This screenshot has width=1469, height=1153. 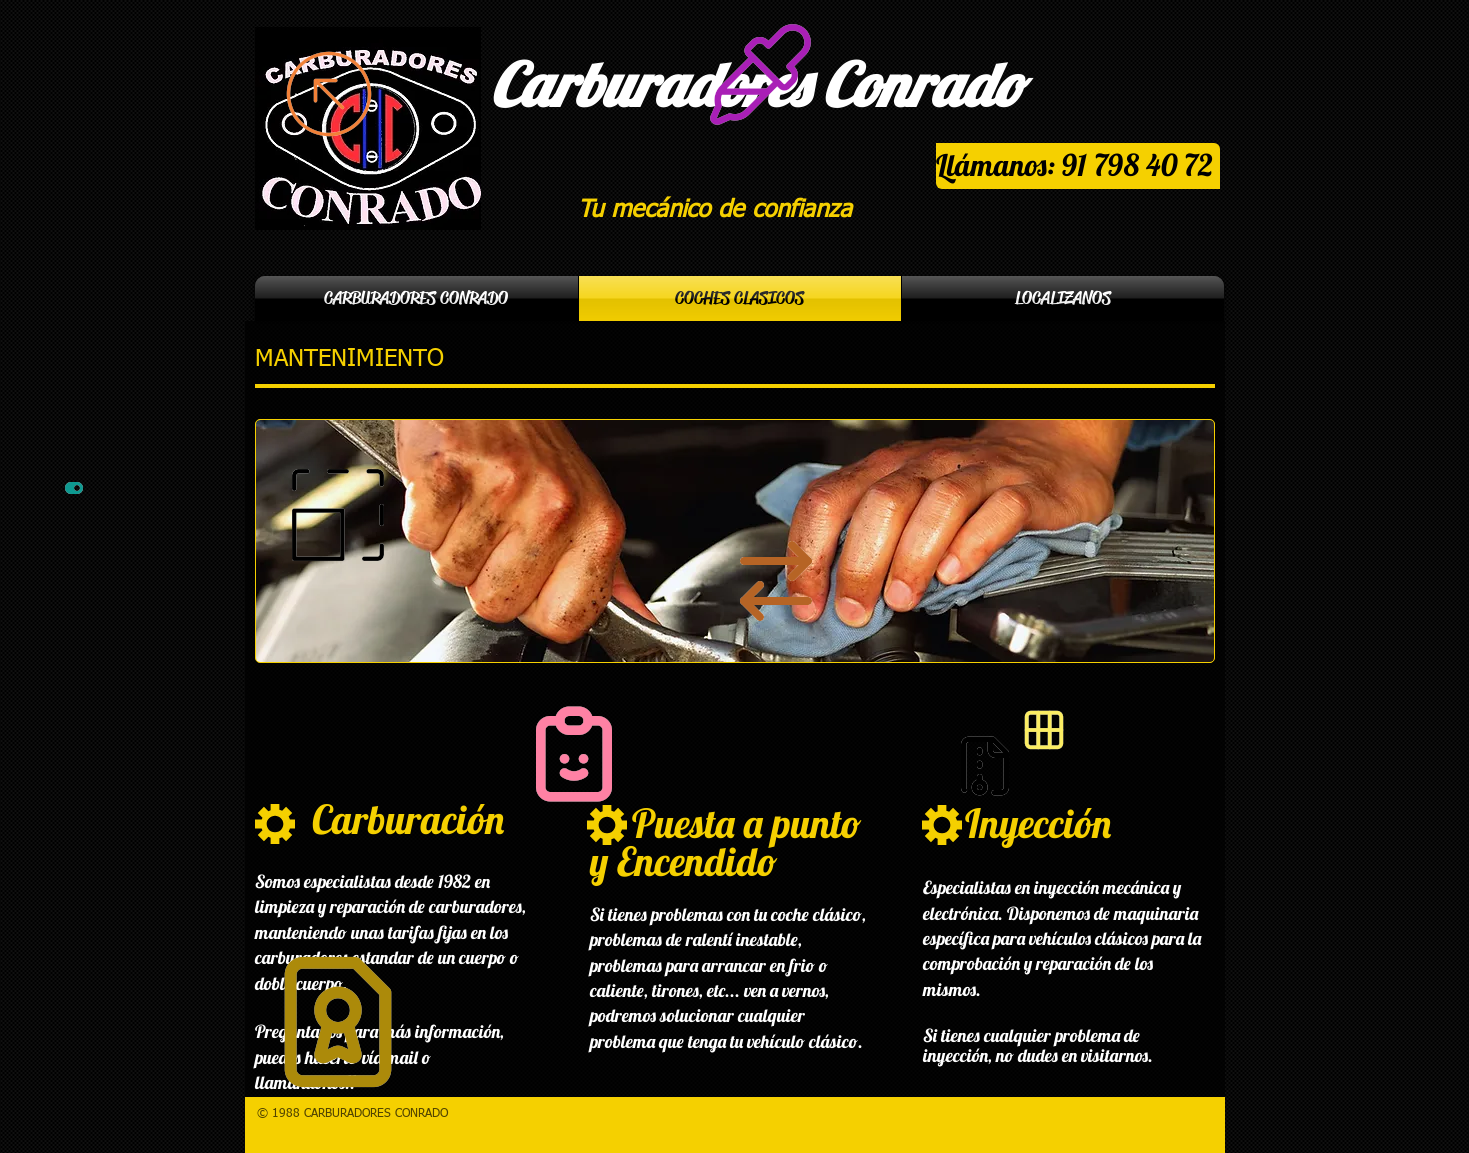 What do you see at coordinates (338, 515) in the screenshot?
I see `resize a window or element` at bounding box center [338, 515].